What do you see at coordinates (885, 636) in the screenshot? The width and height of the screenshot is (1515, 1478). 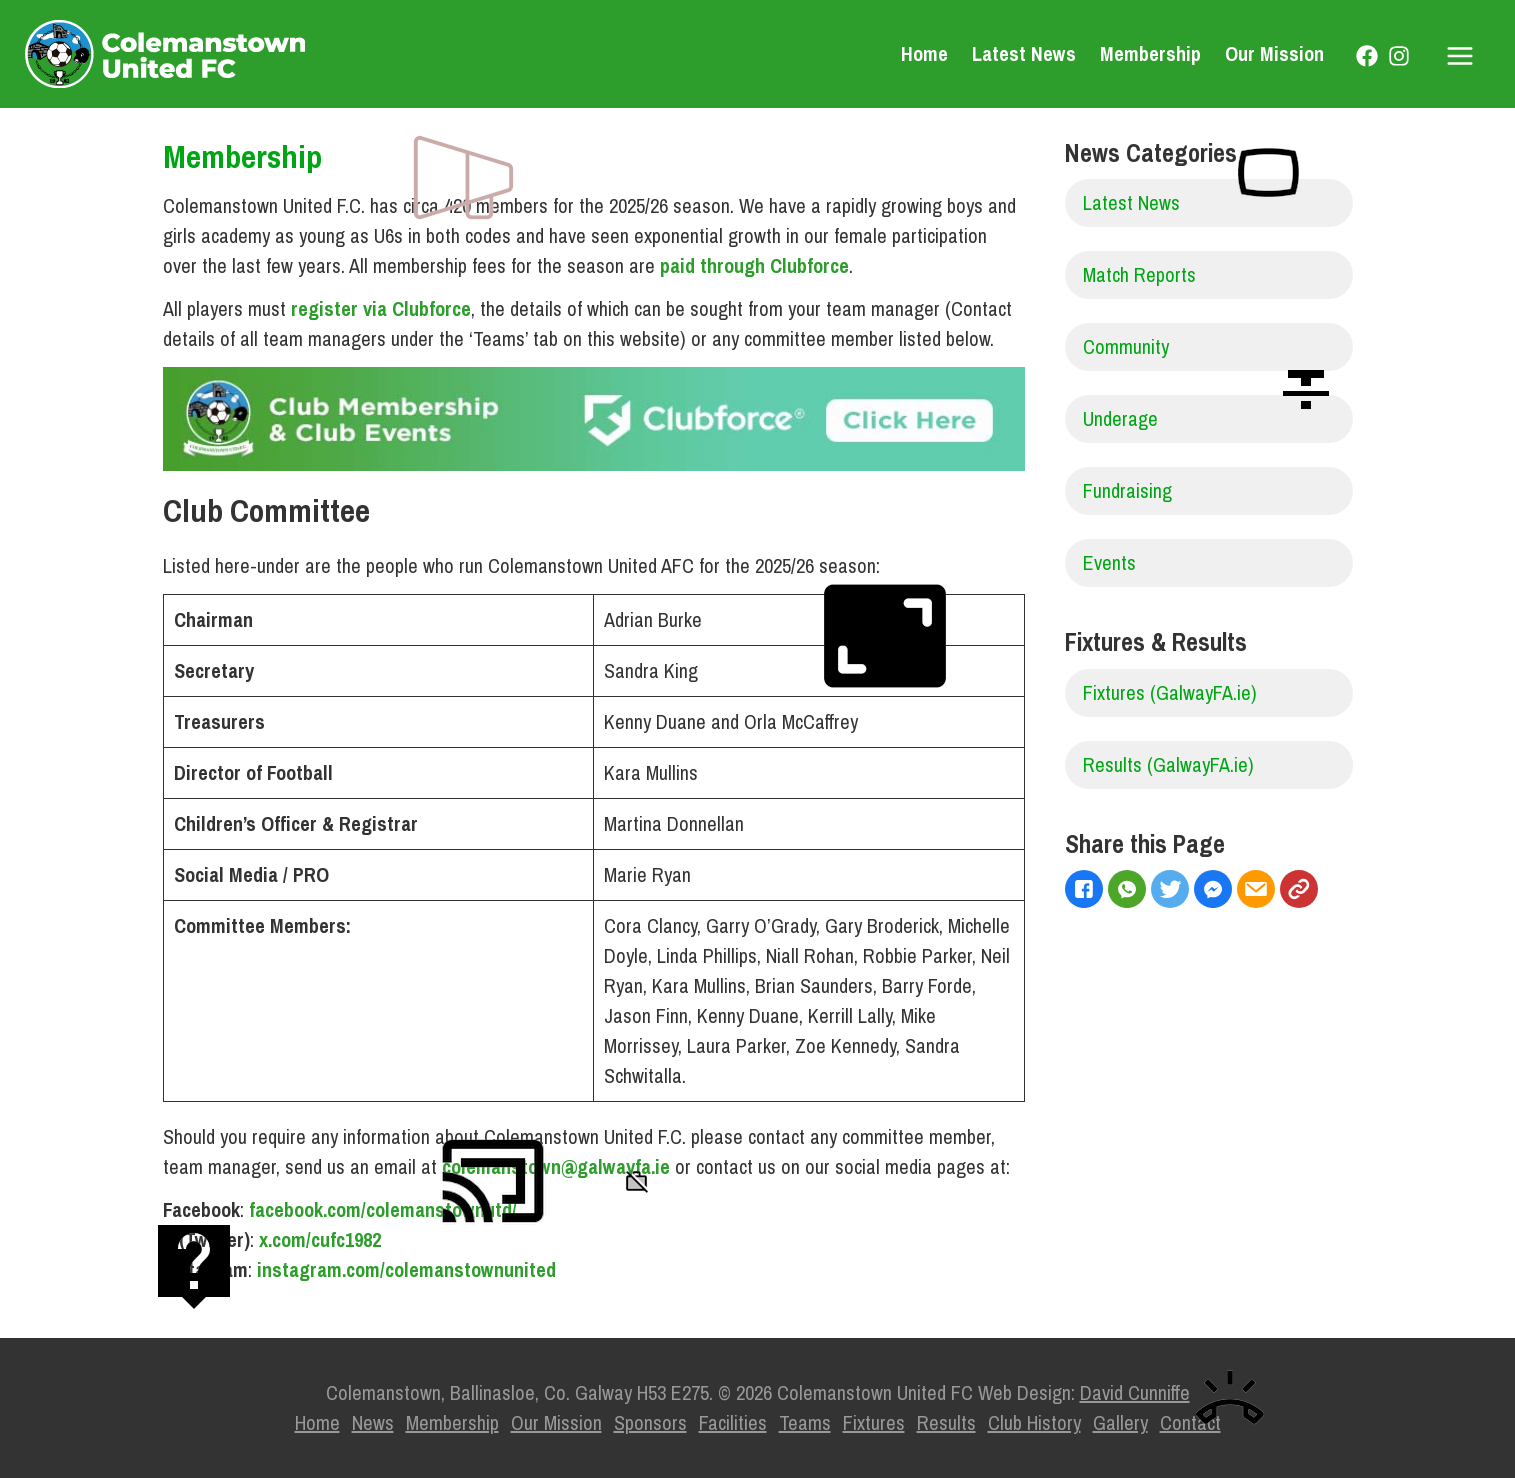 I see `enter fullscreen mode` at bounding box center [885, 636].